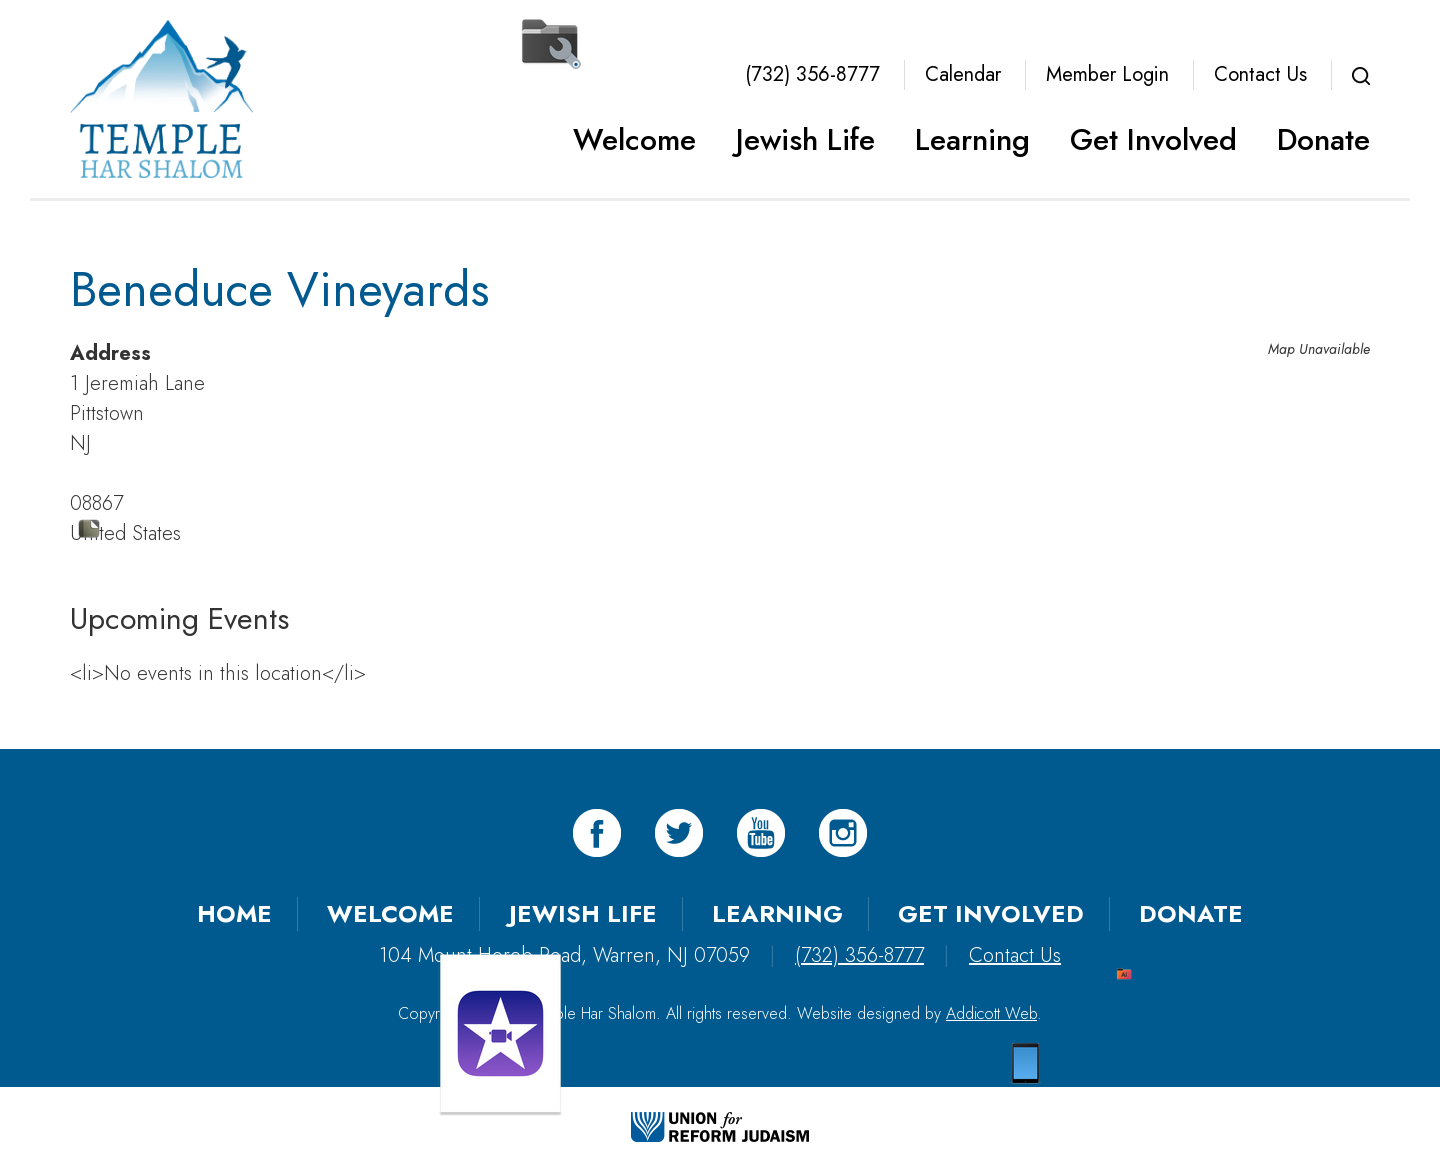  What do you see at coordinates (549, 42) in the screenshot?
I see `open resource hacker project folder` at bounding box center [549, 42].